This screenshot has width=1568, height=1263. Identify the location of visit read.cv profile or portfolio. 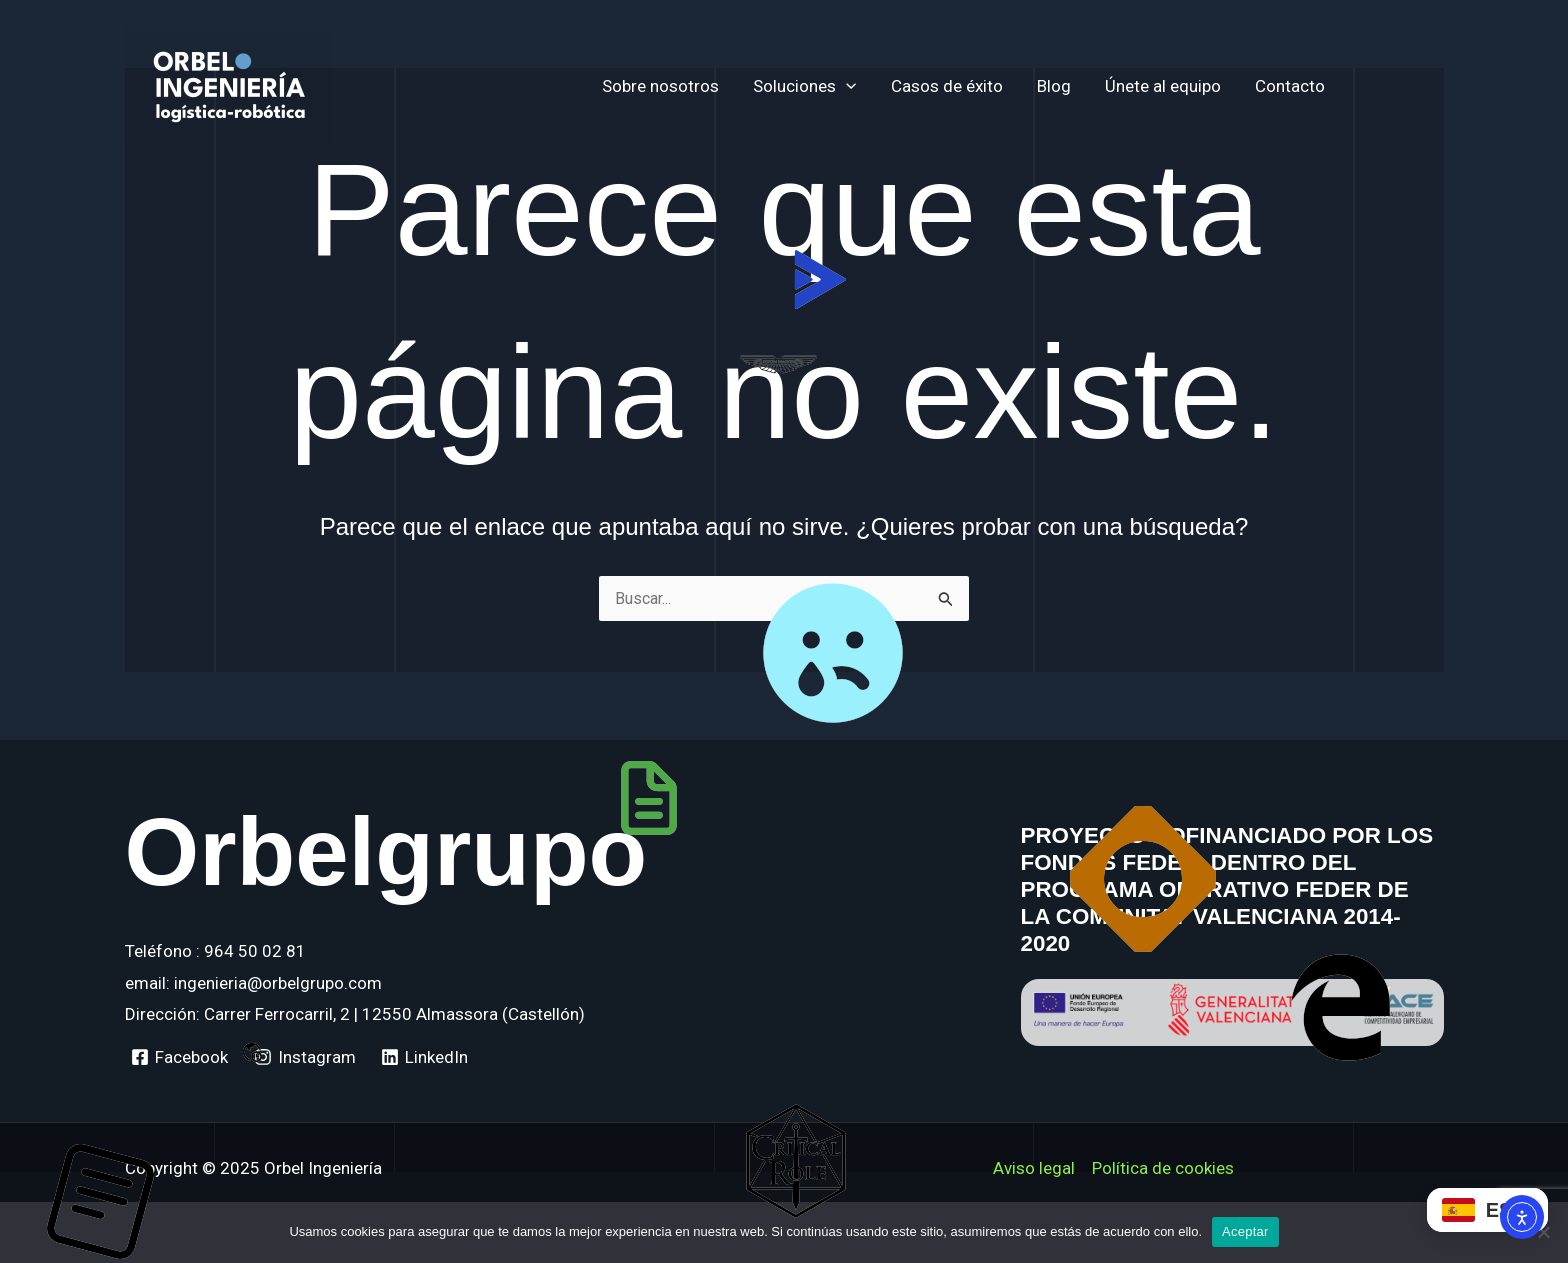
(100, 1201).